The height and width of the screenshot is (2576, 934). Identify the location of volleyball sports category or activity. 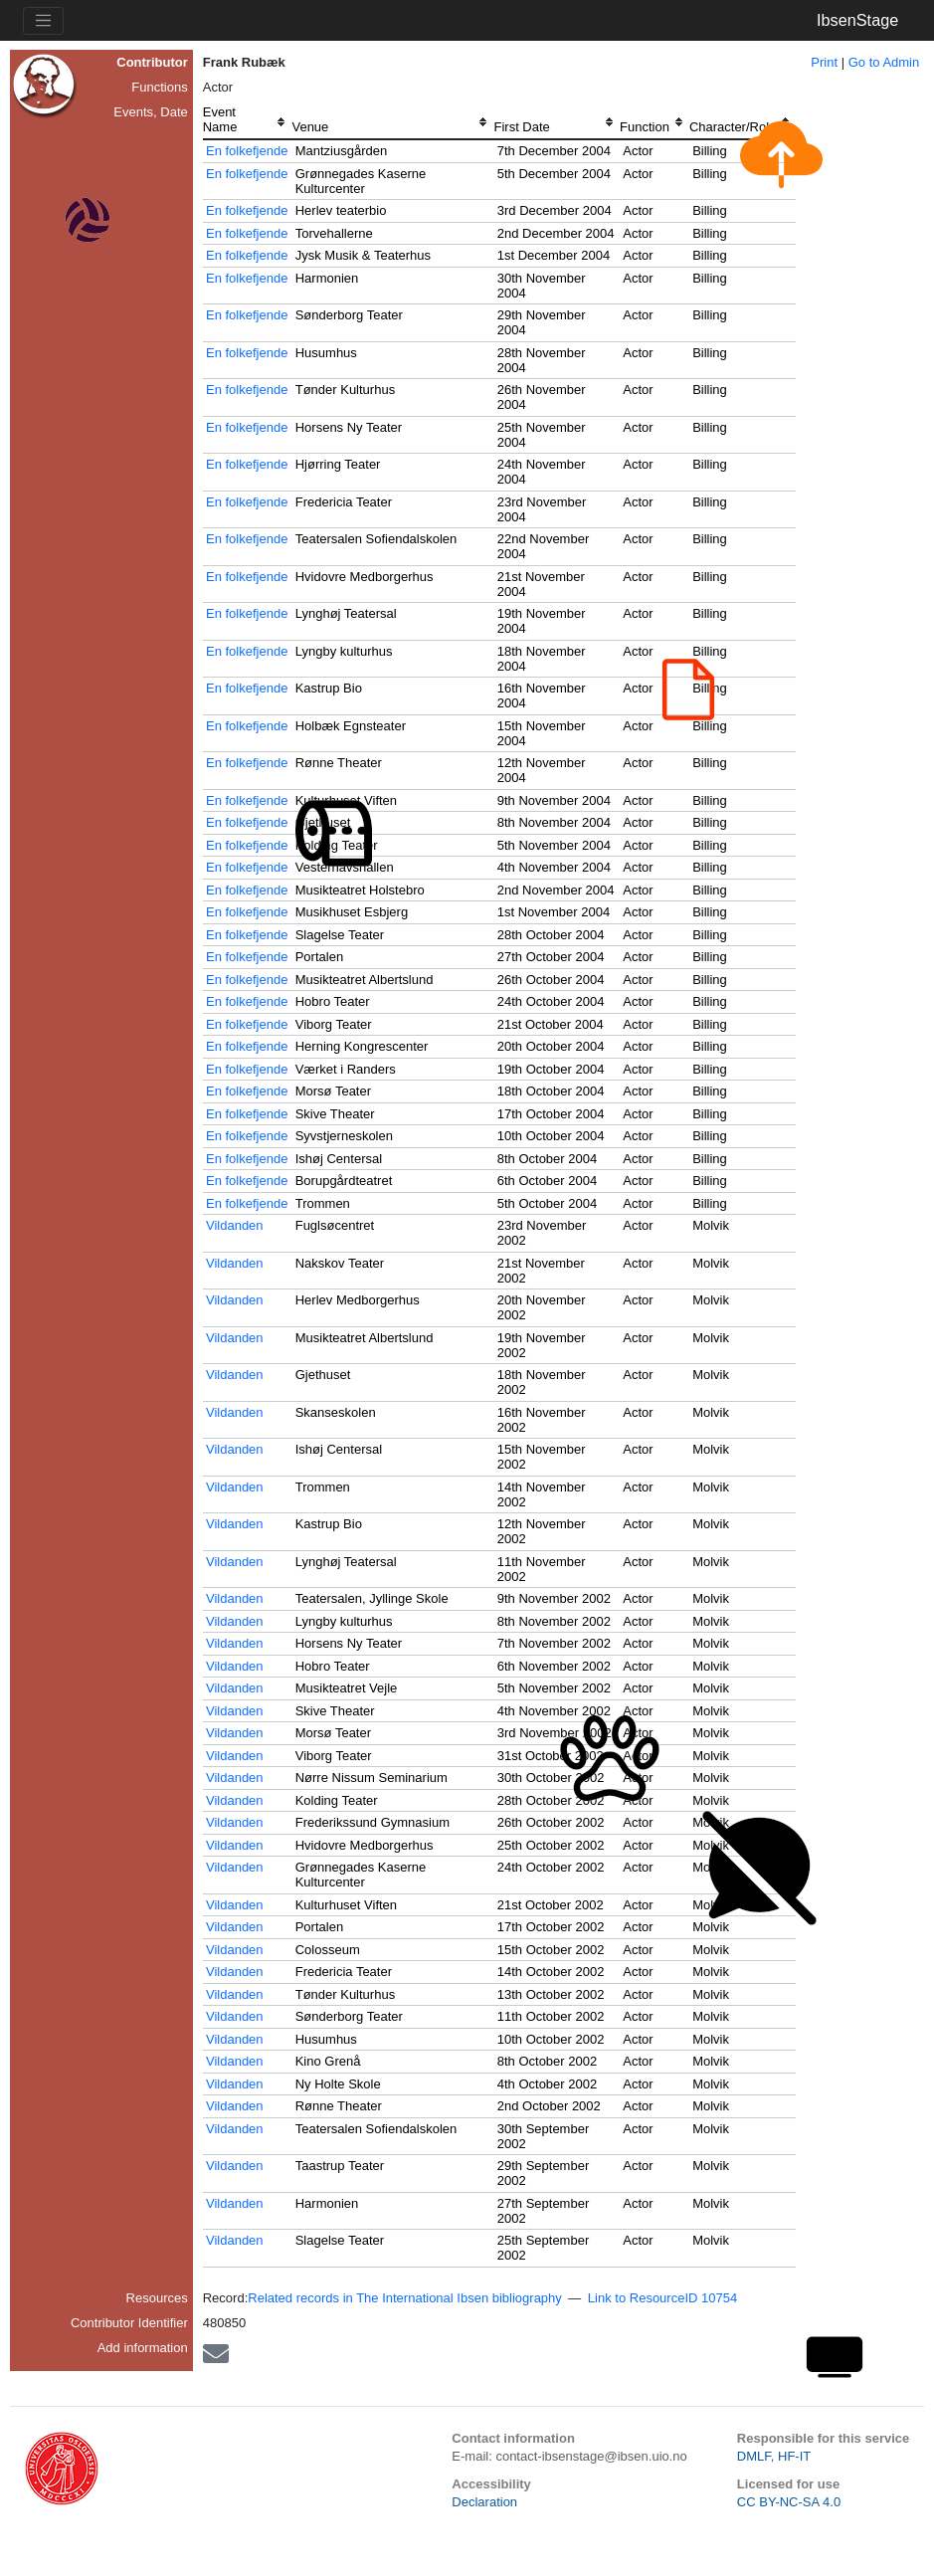
(88, 220).